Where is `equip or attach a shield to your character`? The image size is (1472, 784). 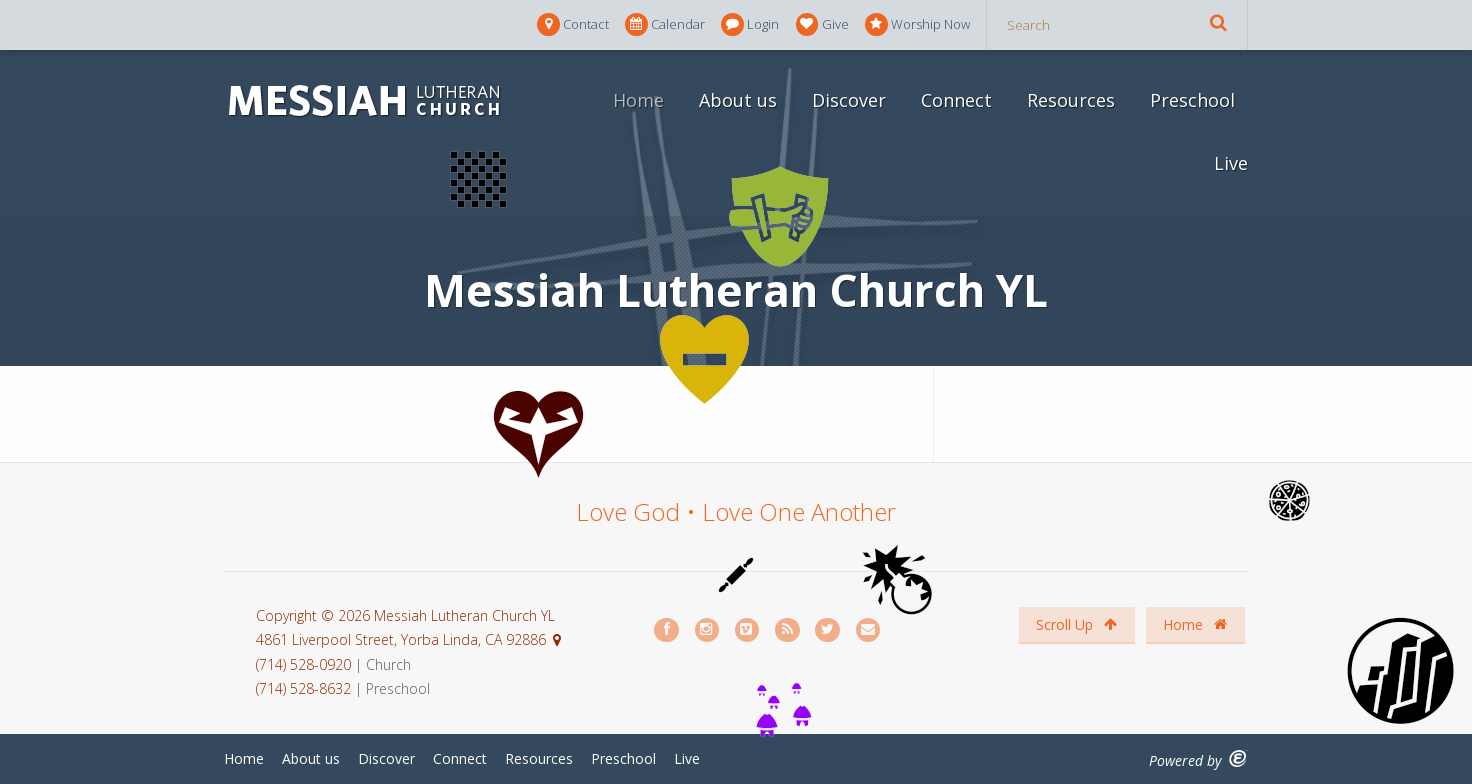
equip or attach a shield to your character is located at coordinates (780, 216).